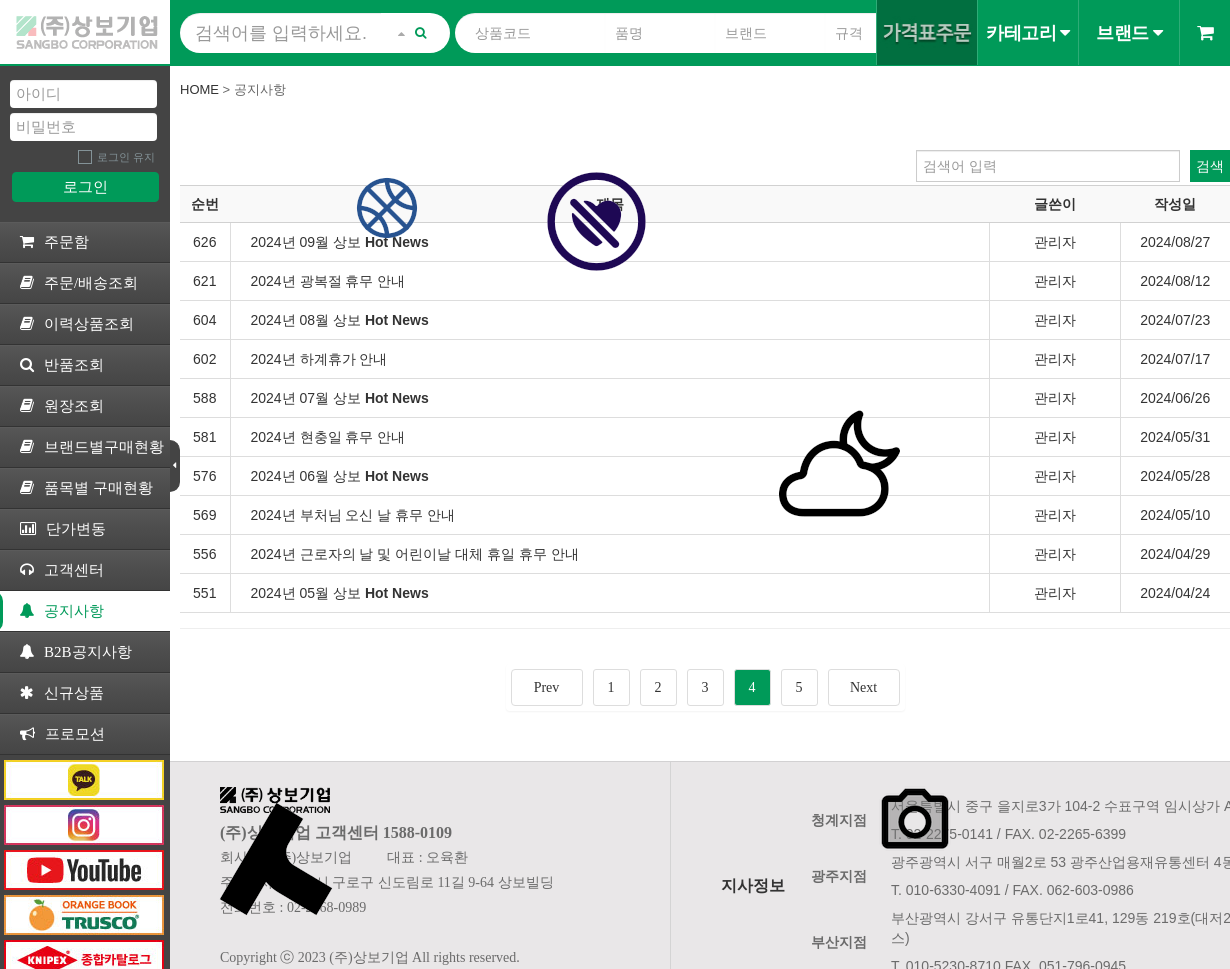 The height and width of the screenshot is (969, 1230). Describe the element at coordinates (596, 221) in the screenshot. I see `remove from favorites` at that location.